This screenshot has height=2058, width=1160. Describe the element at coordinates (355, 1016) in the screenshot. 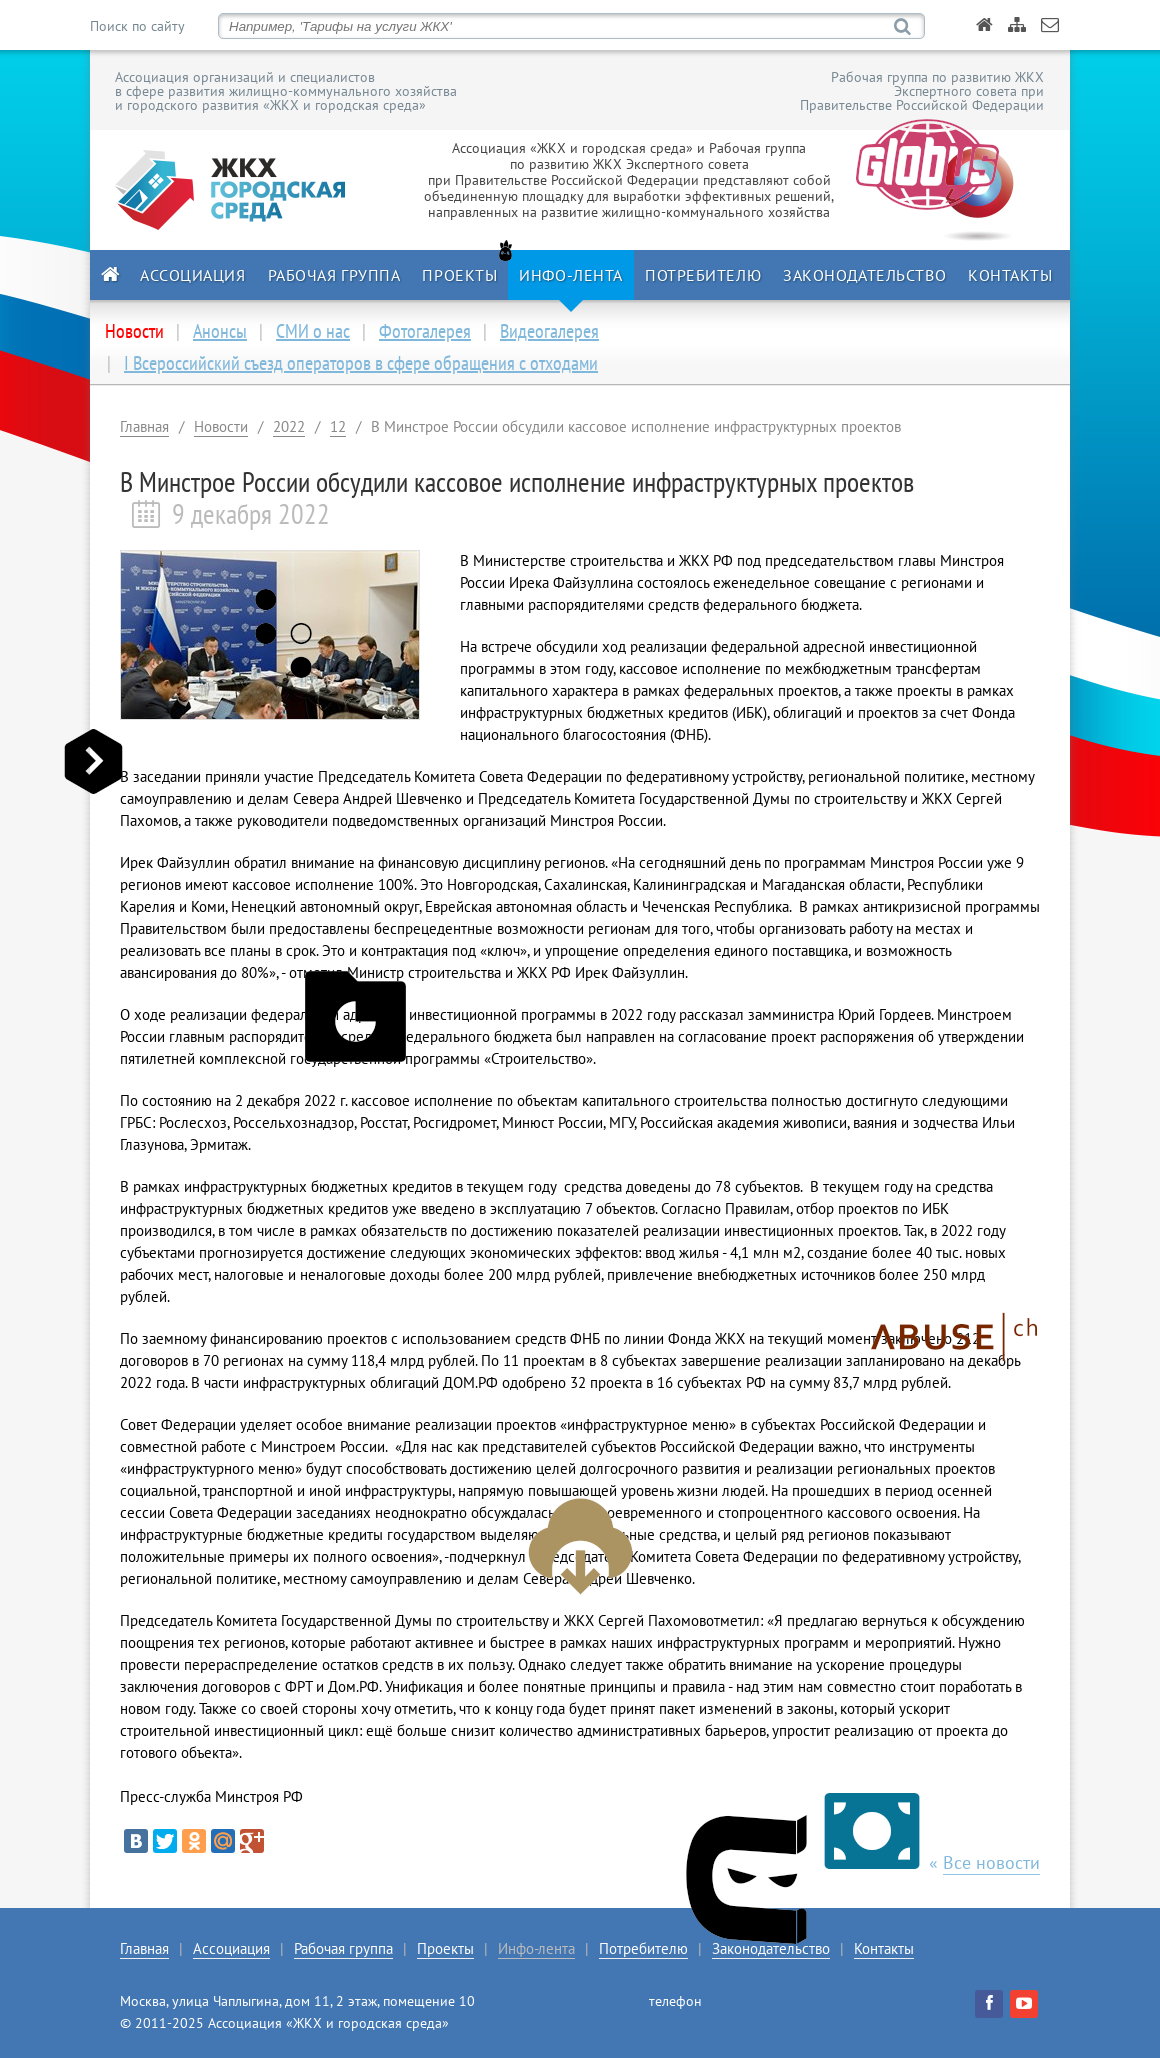

I see `open folder containing charts or analytics` at that location.